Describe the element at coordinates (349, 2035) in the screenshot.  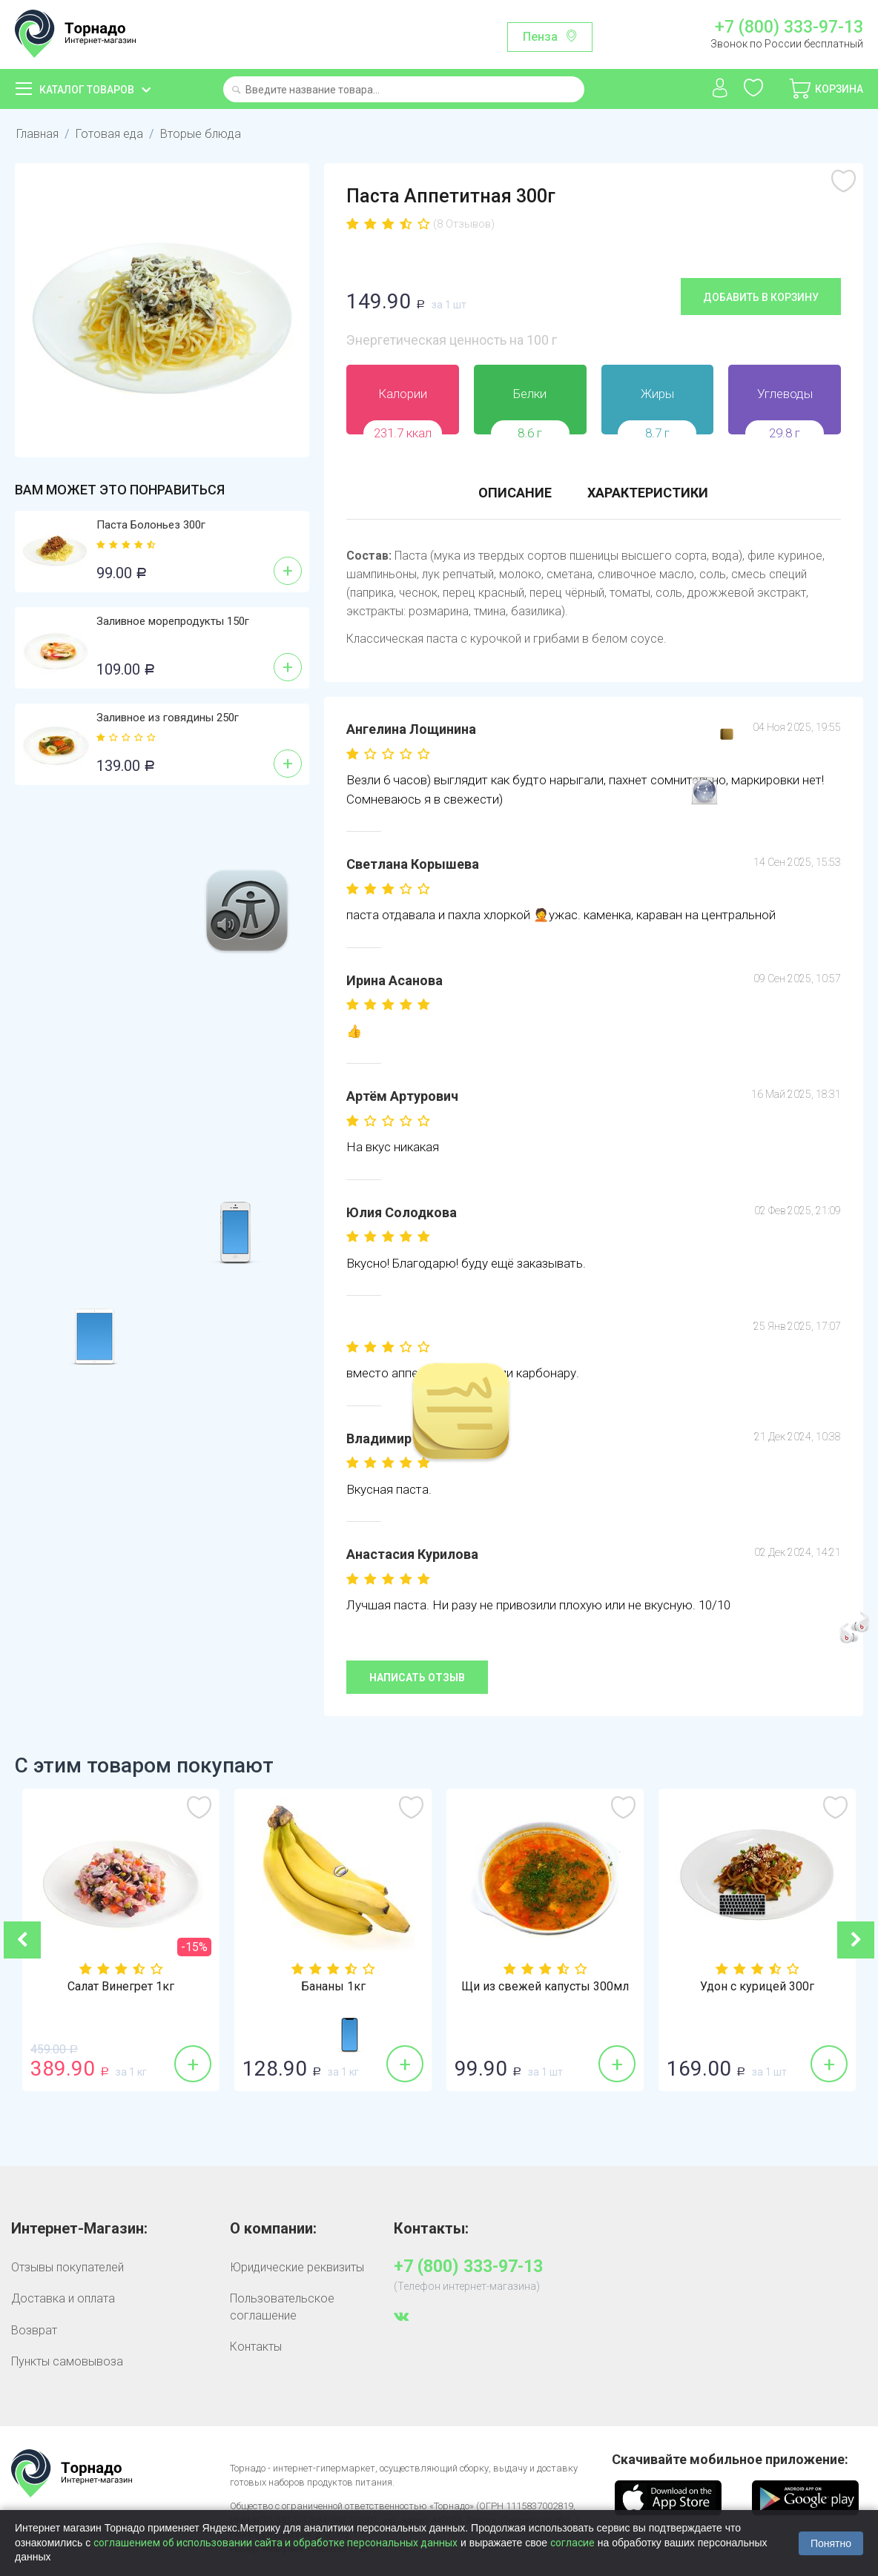
I see `iPhone 12 device icon` at that location.